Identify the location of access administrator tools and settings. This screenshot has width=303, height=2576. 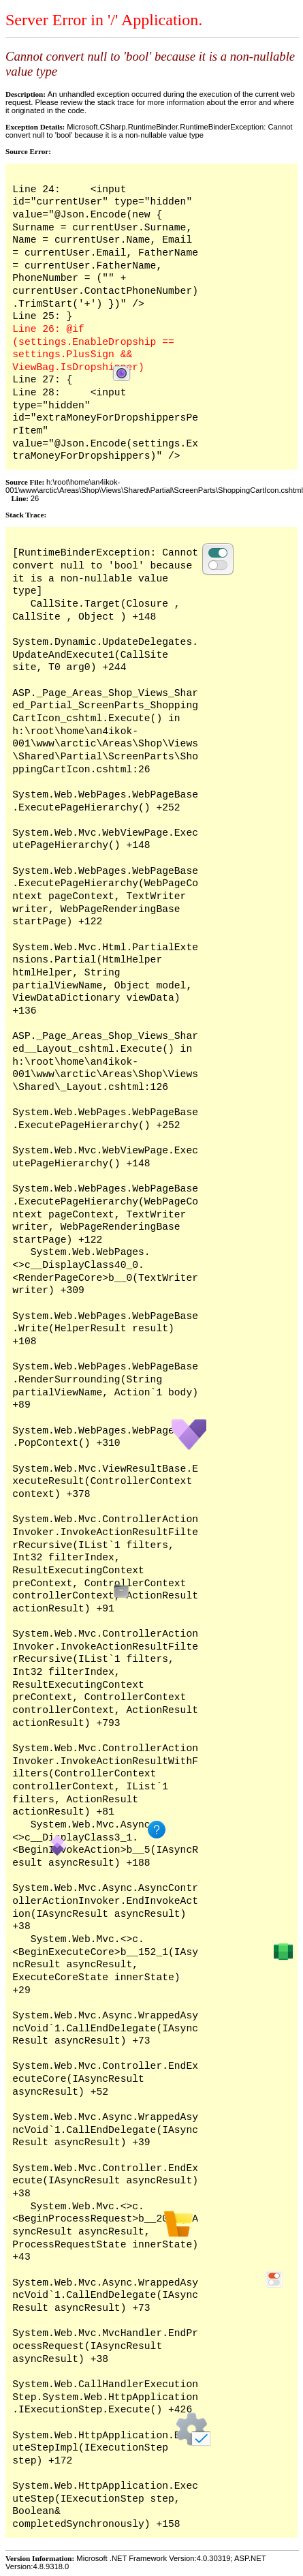
(191, 2429).